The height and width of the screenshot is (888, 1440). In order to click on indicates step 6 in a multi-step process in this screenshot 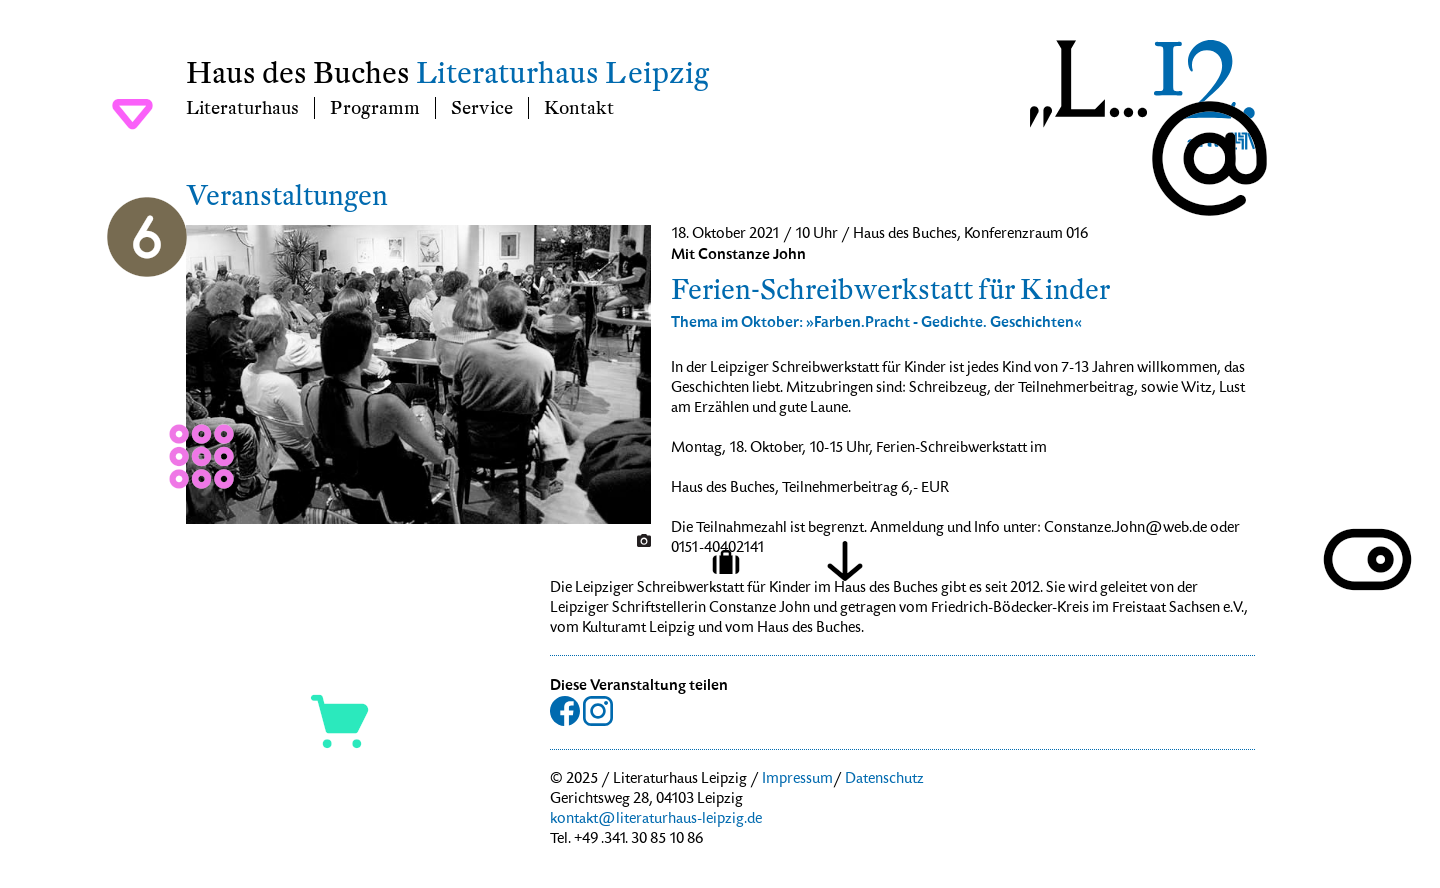, I will do `click(147, 237)`.